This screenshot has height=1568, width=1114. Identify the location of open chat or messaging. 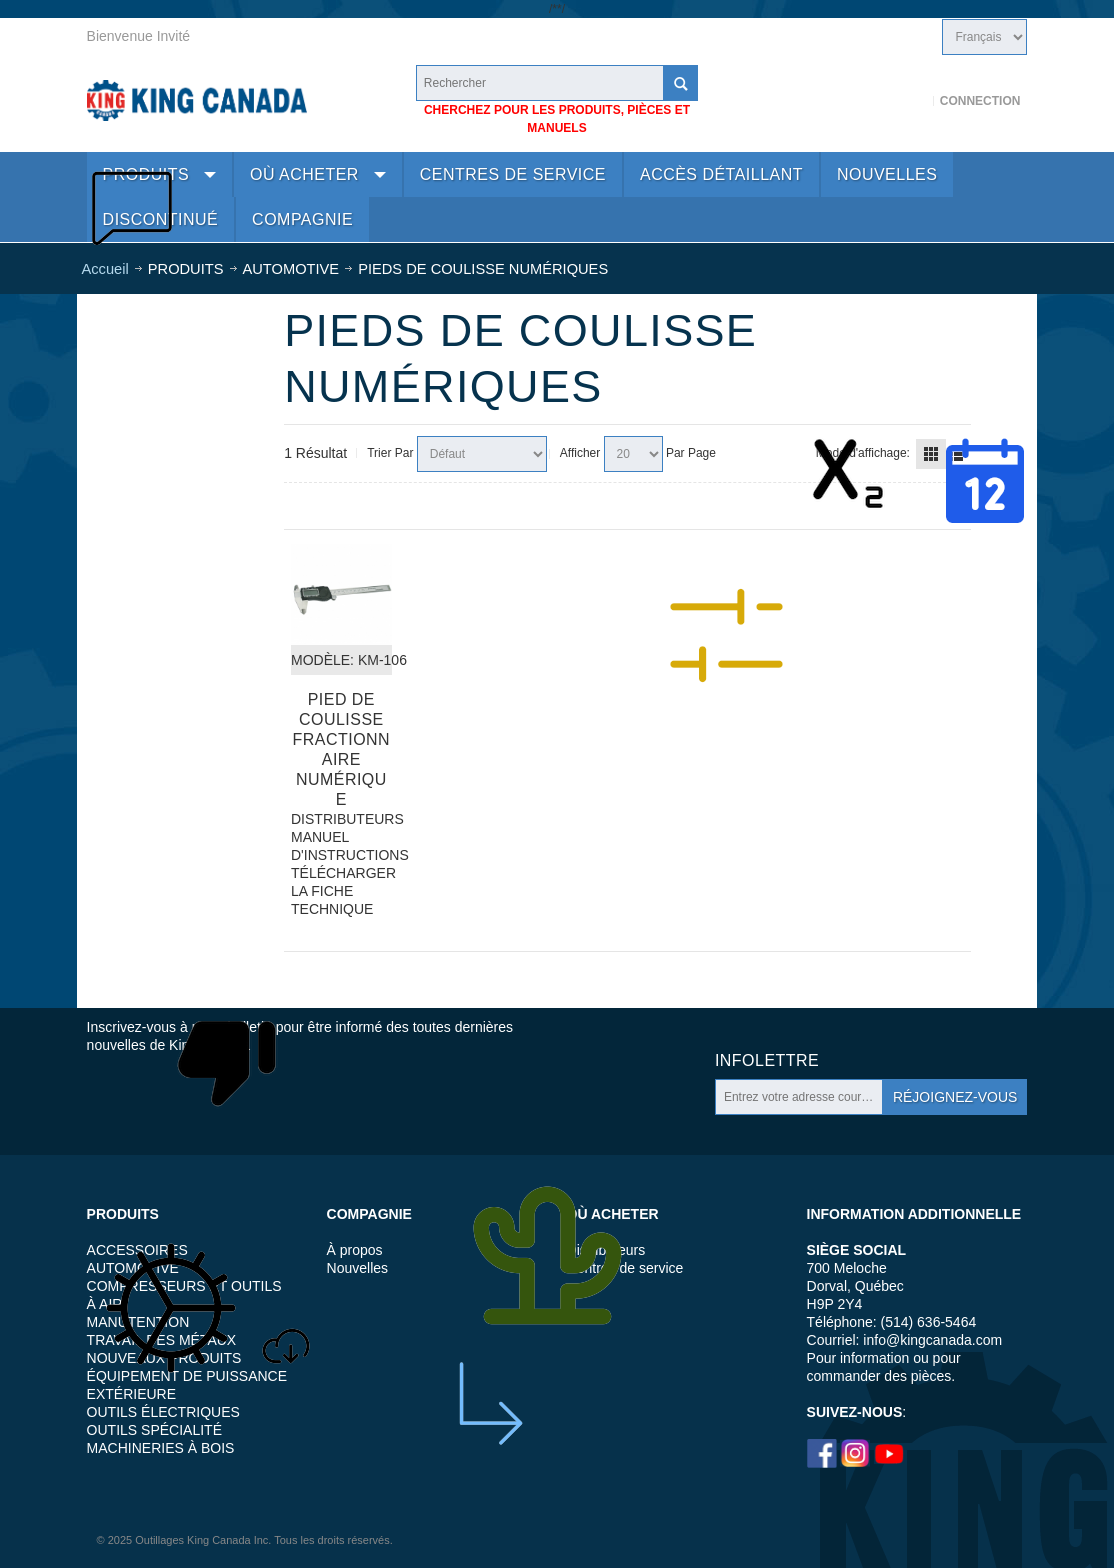
(132, 202).